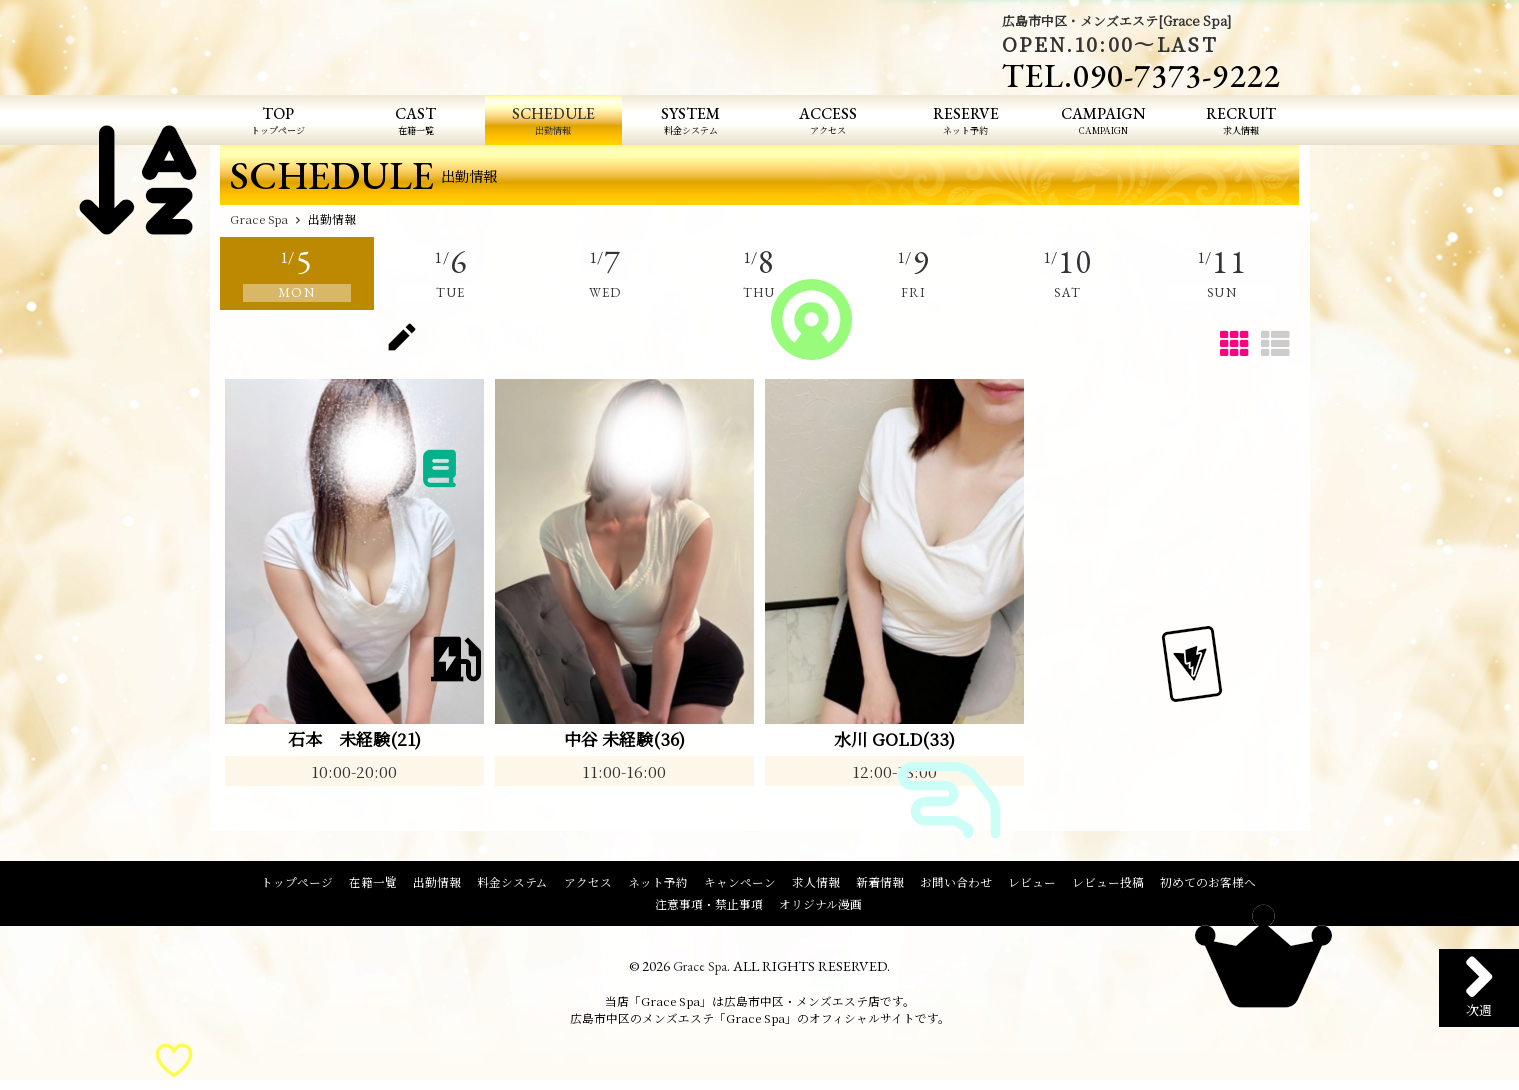  What do you see at coordinates (439, 468) in the screenshot?
I see `open the library or reading section` at bounding box center [439, 468].